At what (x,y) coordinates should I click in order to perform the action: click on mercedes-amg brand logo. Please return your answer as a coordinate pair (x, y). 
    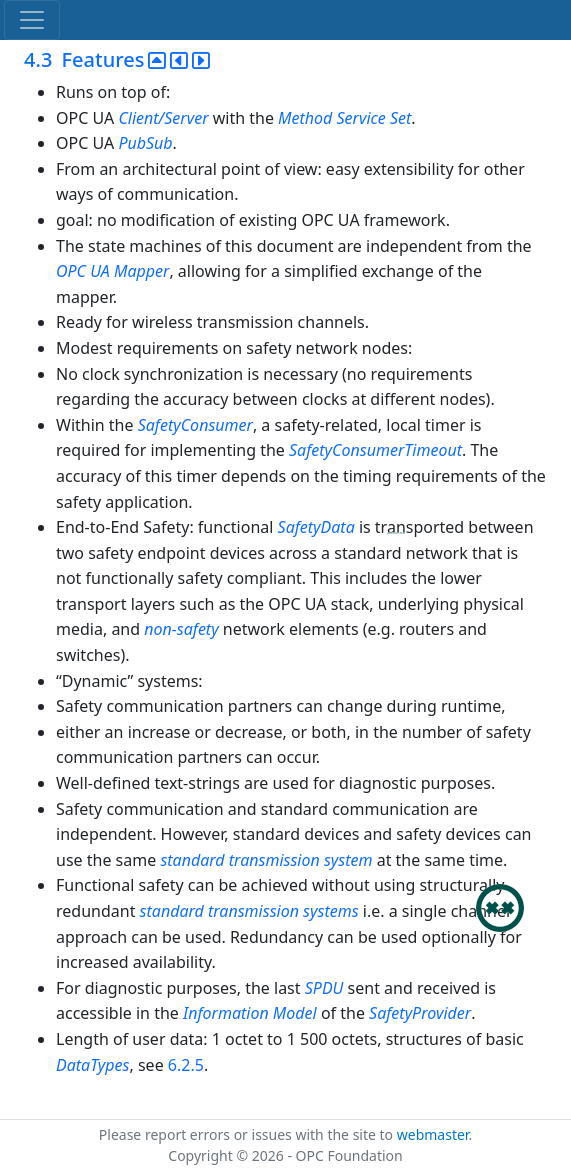
    Looking at the image, I should click on (396, 533).